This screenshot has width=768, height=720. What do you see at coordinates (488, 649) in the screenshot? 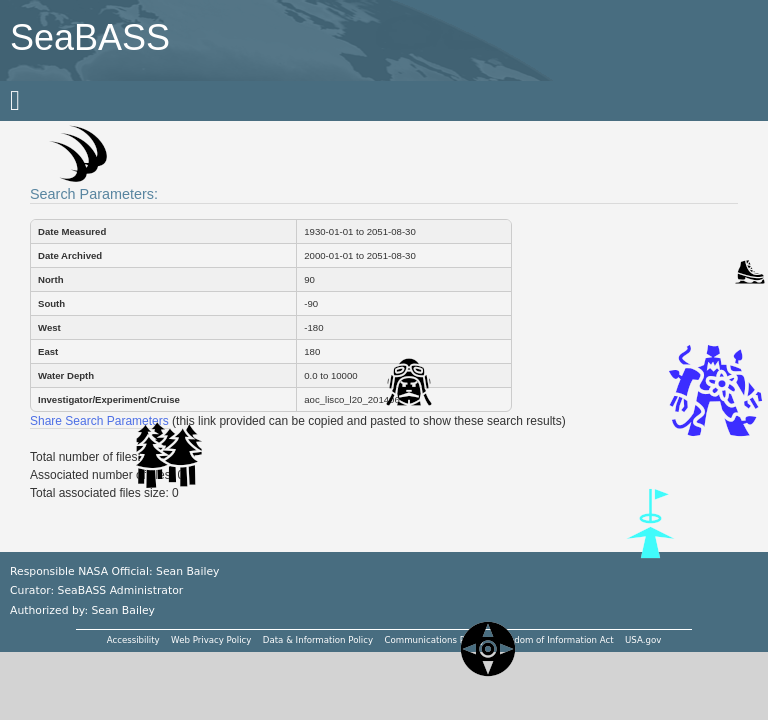
I see `navigate or pan in multiple directions` at bounding box center [488, 649].